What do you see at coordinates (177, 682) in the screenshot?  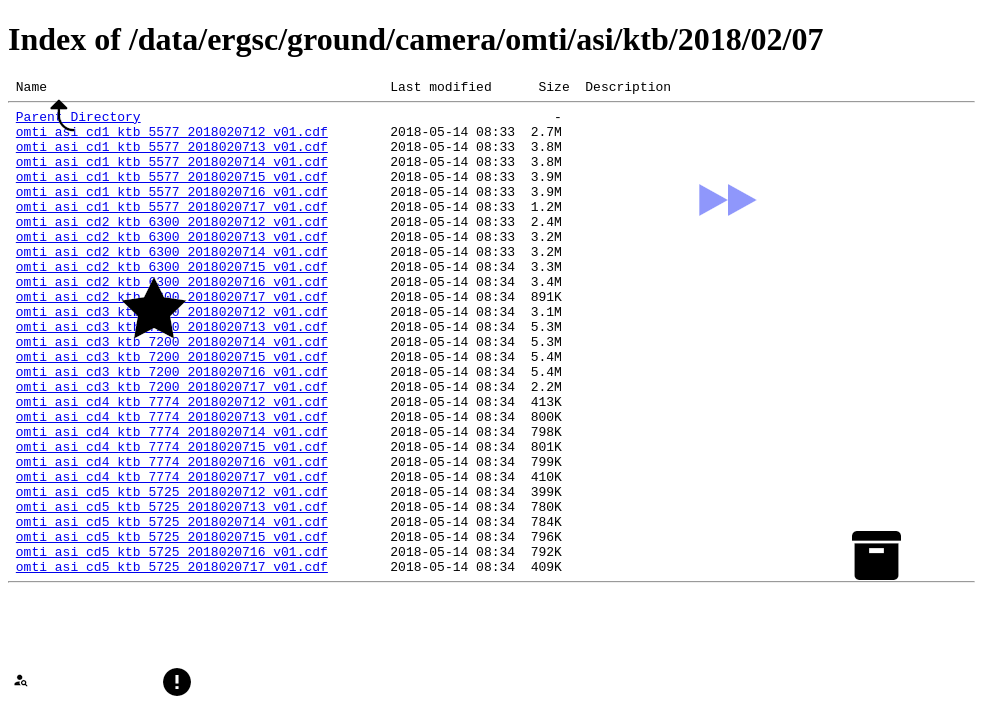 I see `indicates an error or warning state` at bounding box center [177, 682].